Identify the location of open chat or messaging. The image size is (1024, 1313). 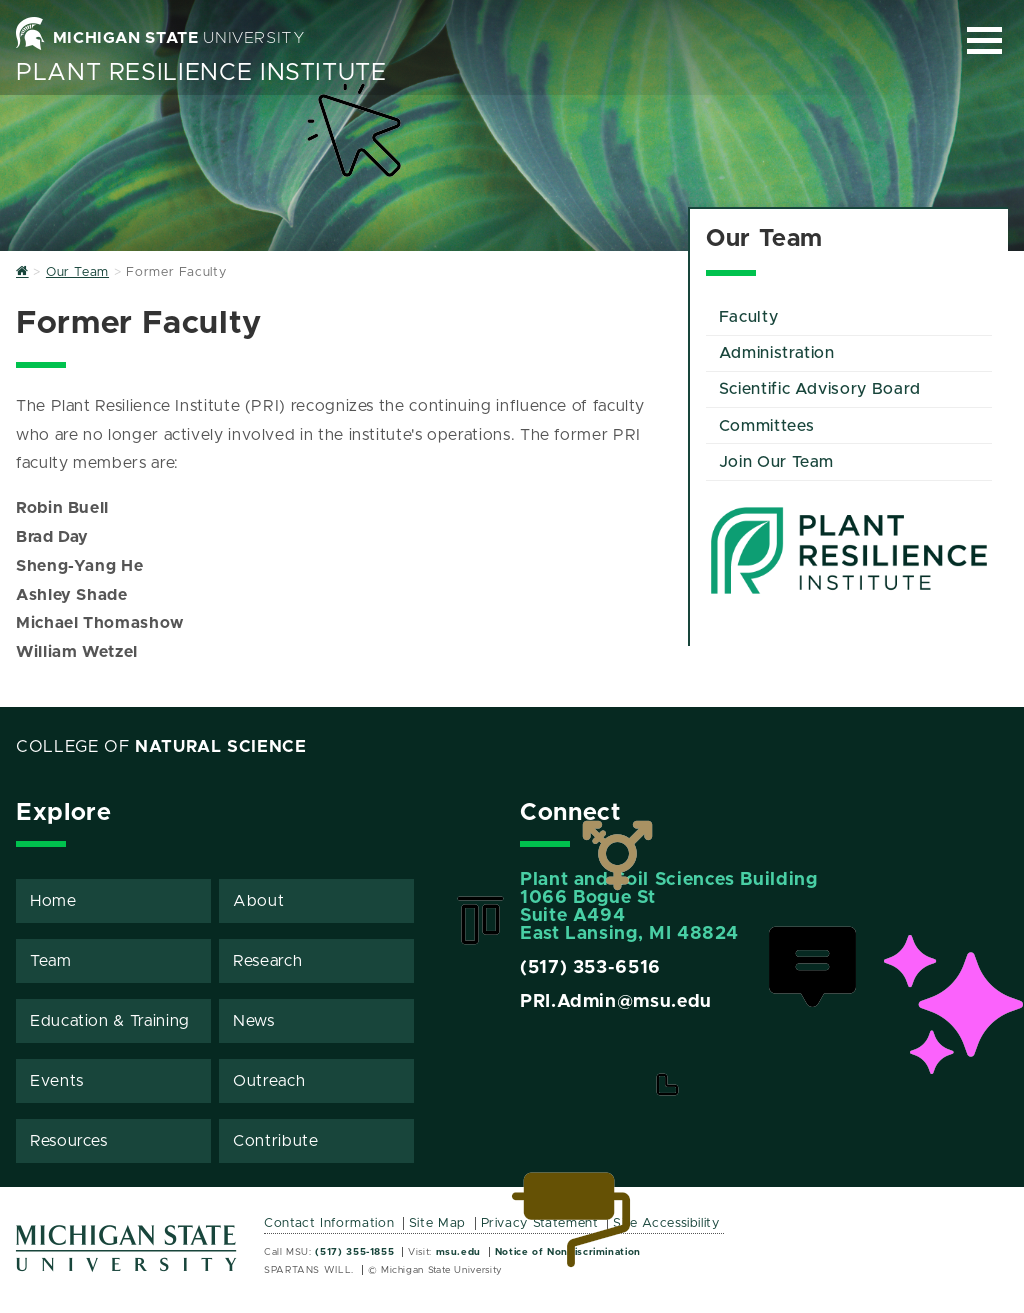
(812, 963).